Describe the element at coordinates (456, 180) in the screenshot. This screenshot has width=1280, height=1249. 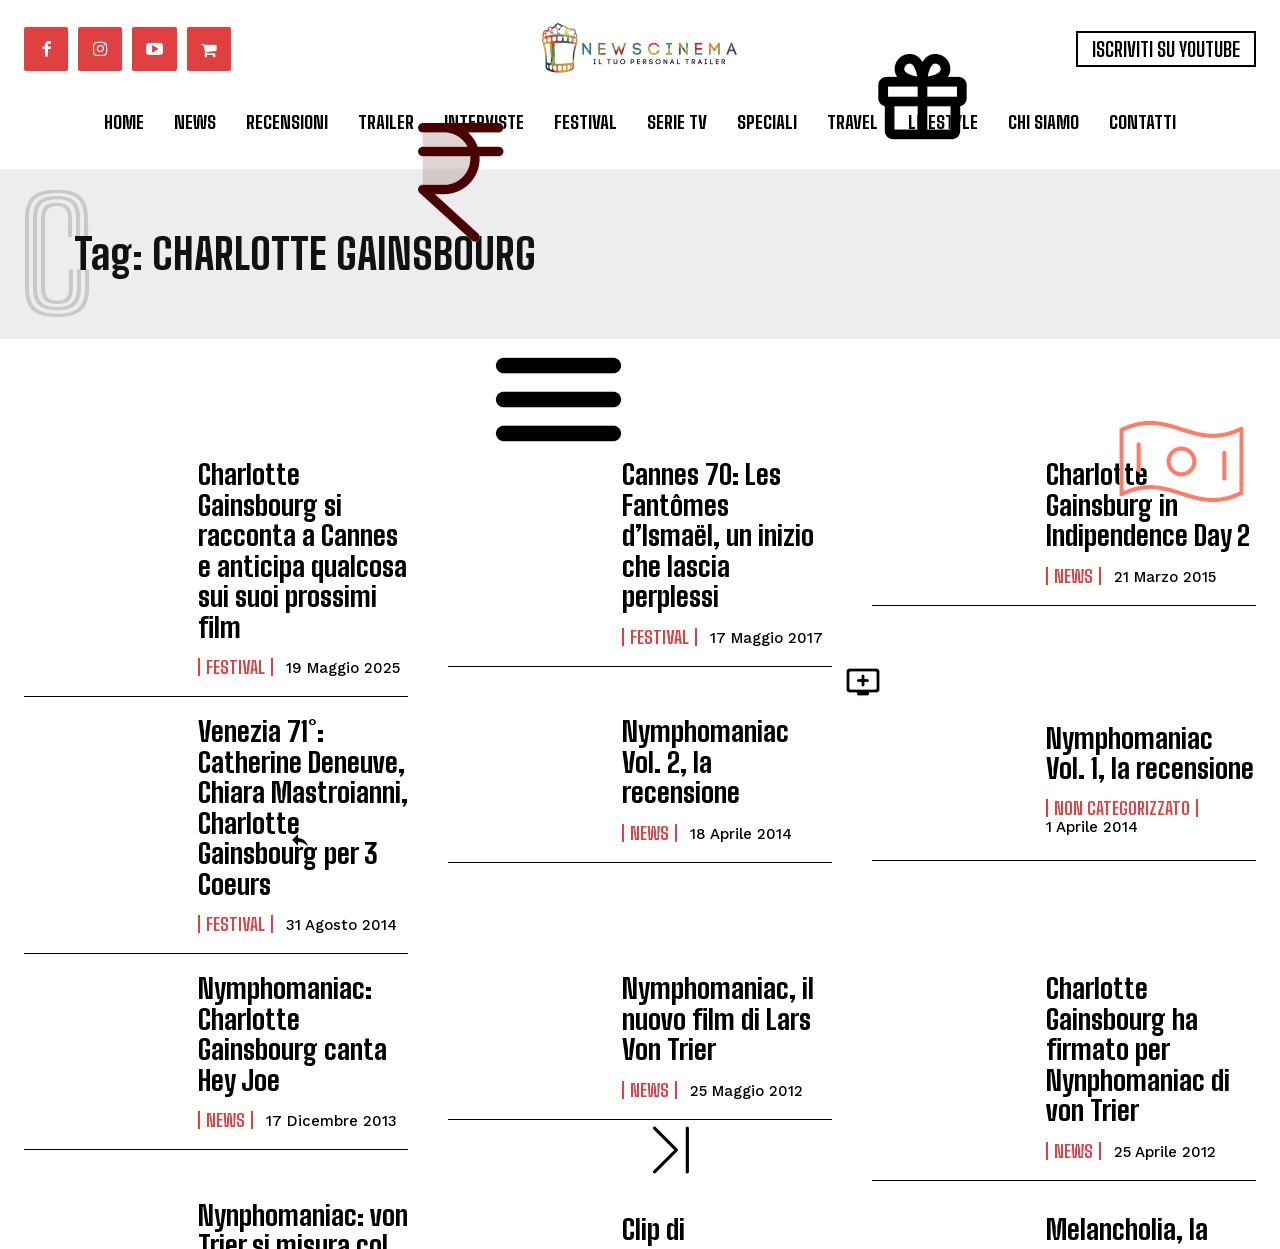
I see `view prices in Indian rupees` at that location.